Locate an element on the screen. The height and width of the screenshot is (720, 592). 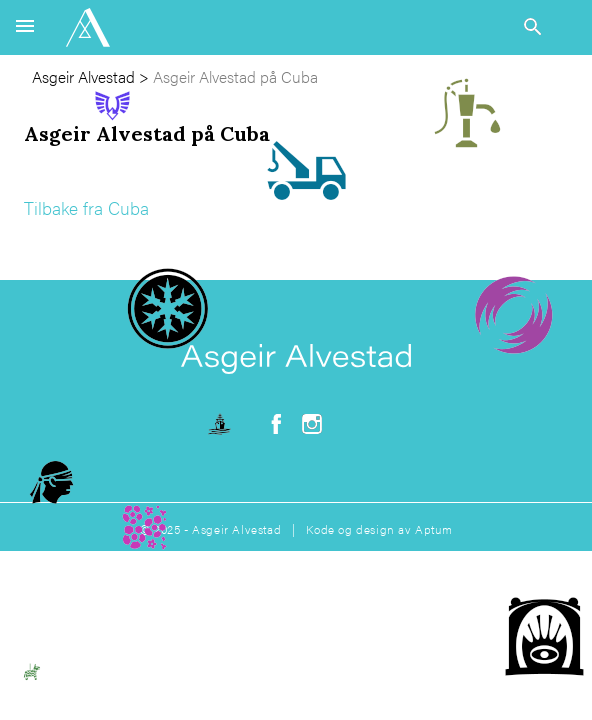
guild or faction emblem in a game interface is located at coordinates (112, 103).